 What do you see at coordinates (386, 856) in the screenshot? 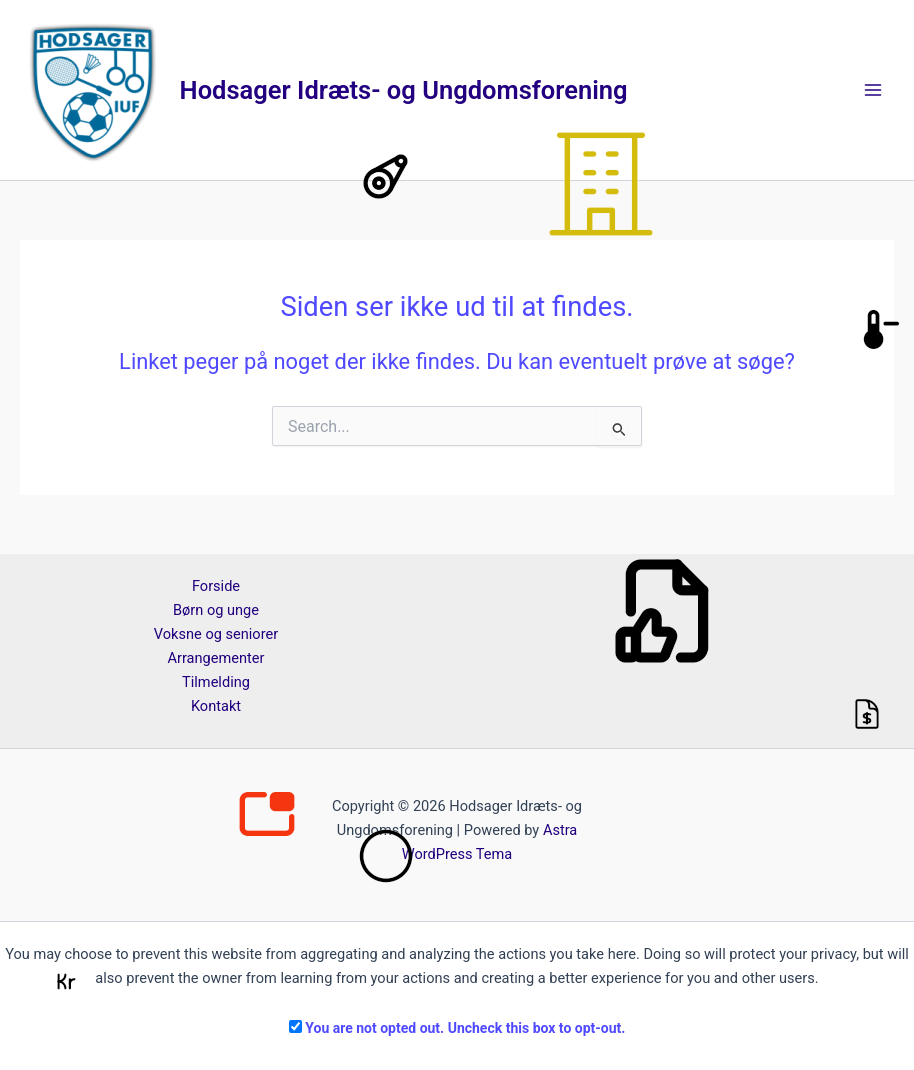
I see `unselected radio button or checkbox option` at bounding box center [386, 856].